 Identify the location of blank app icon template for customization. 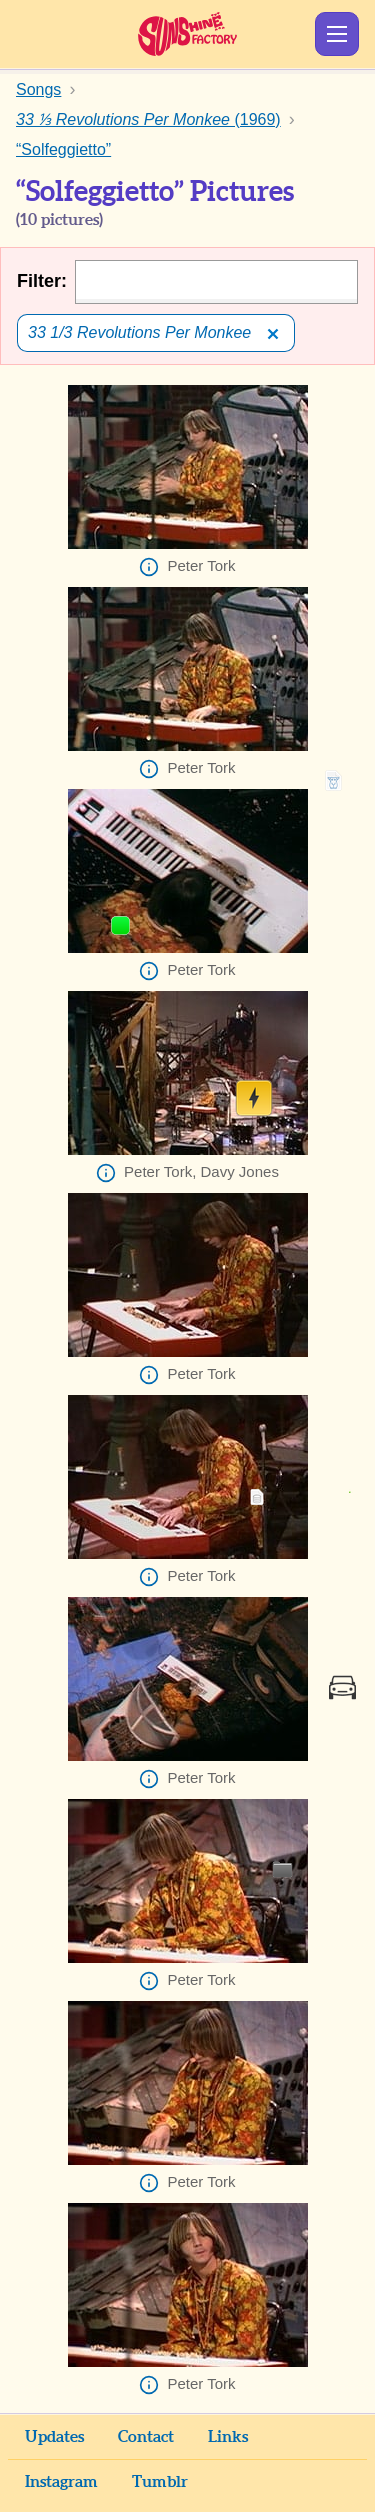
(120, 925).